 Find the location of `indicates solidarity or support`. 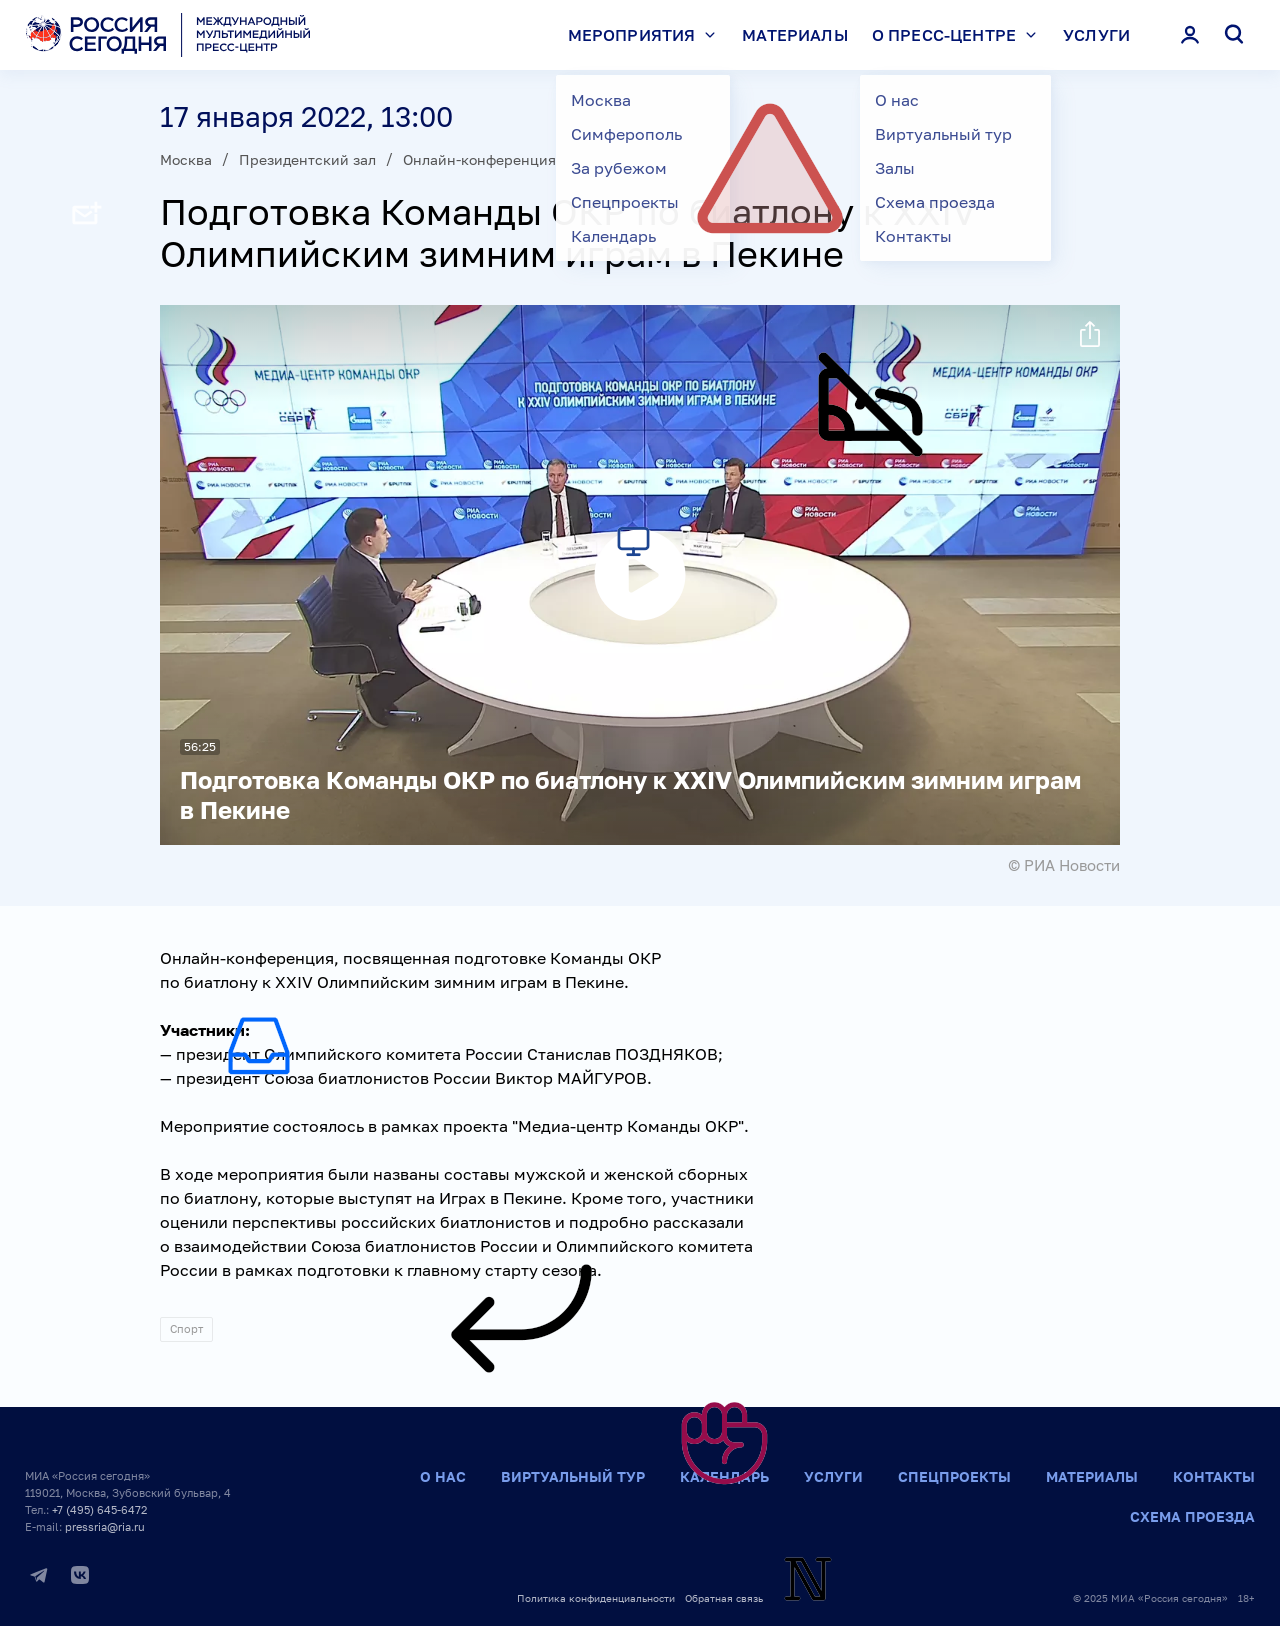

indicates solidarity or support is located at coordinates (724, 1441).